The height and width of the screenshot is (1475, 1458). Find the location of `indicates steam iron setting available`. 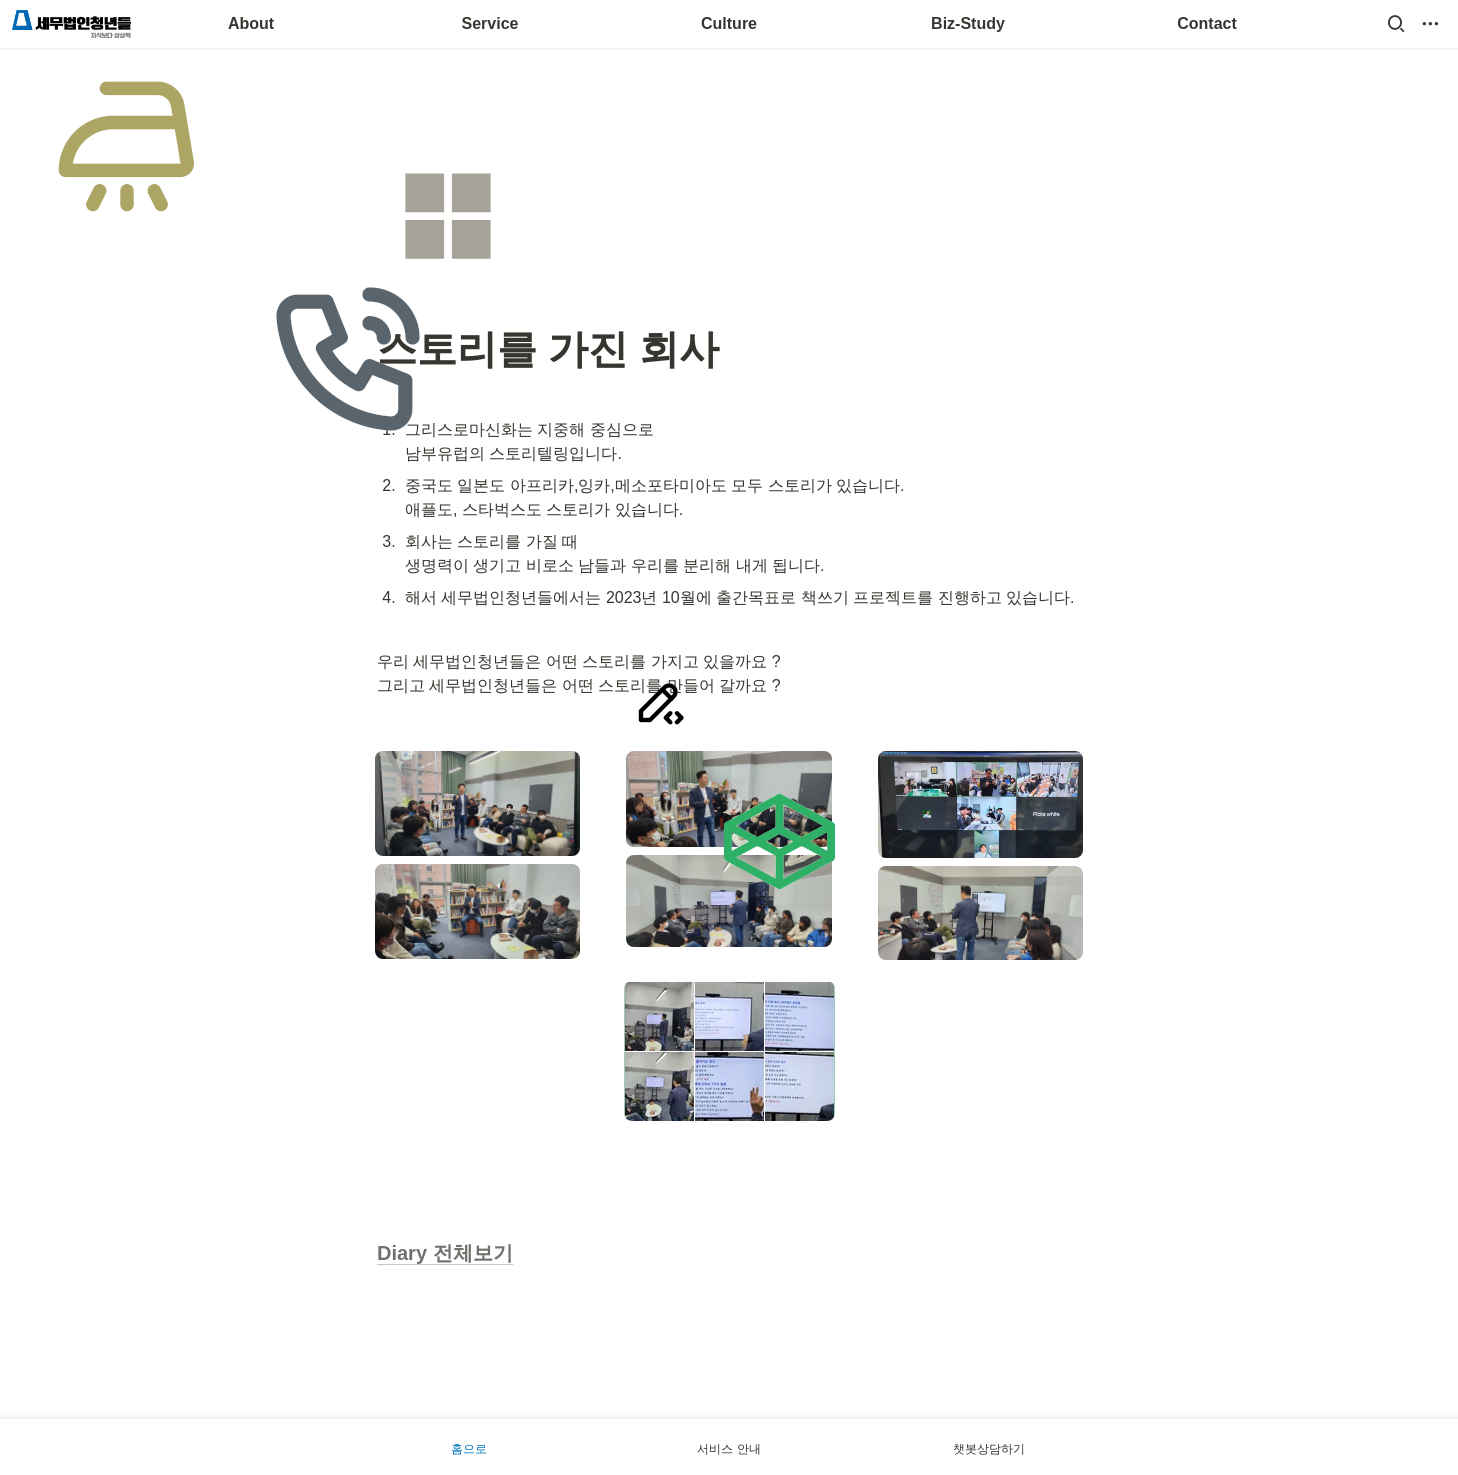

indicates steam iron setting available is located at coordinates (127, 143).